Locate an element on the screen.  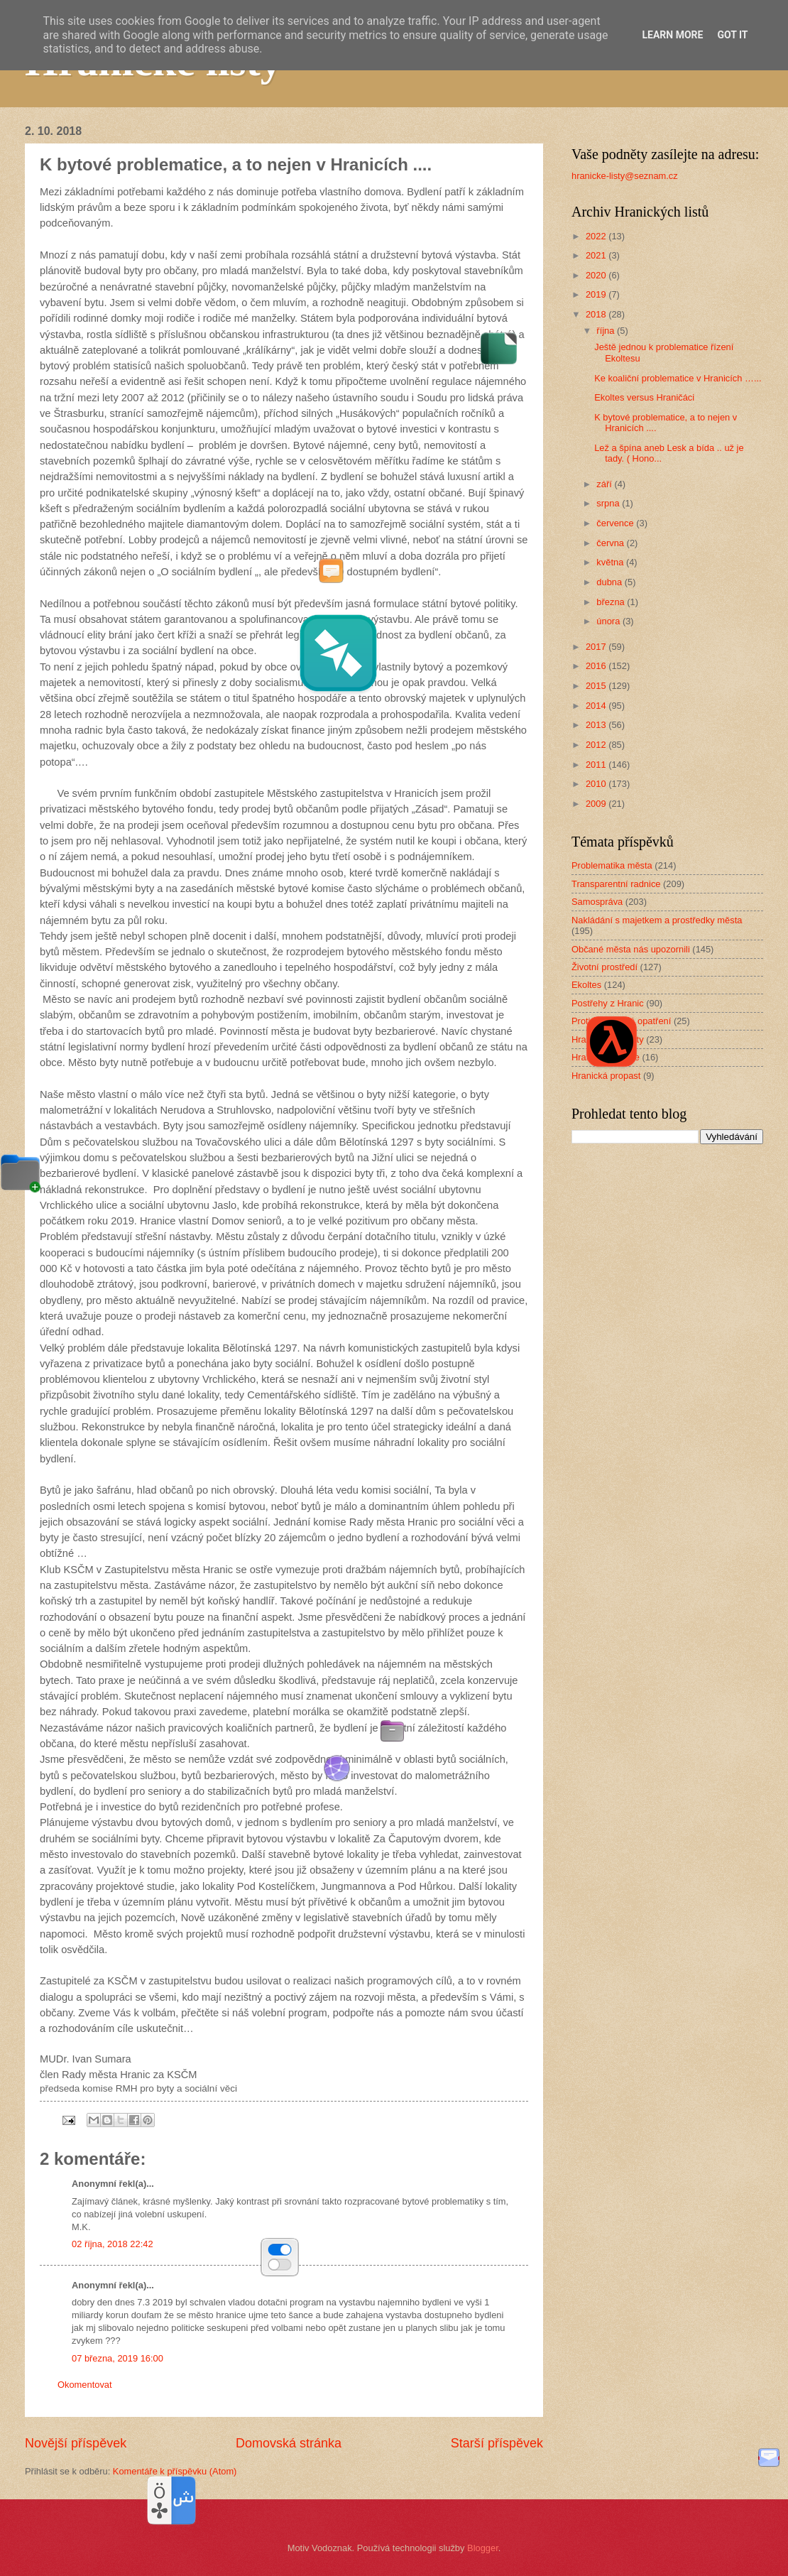
open the character map application is located at coordinates (171, 2500).